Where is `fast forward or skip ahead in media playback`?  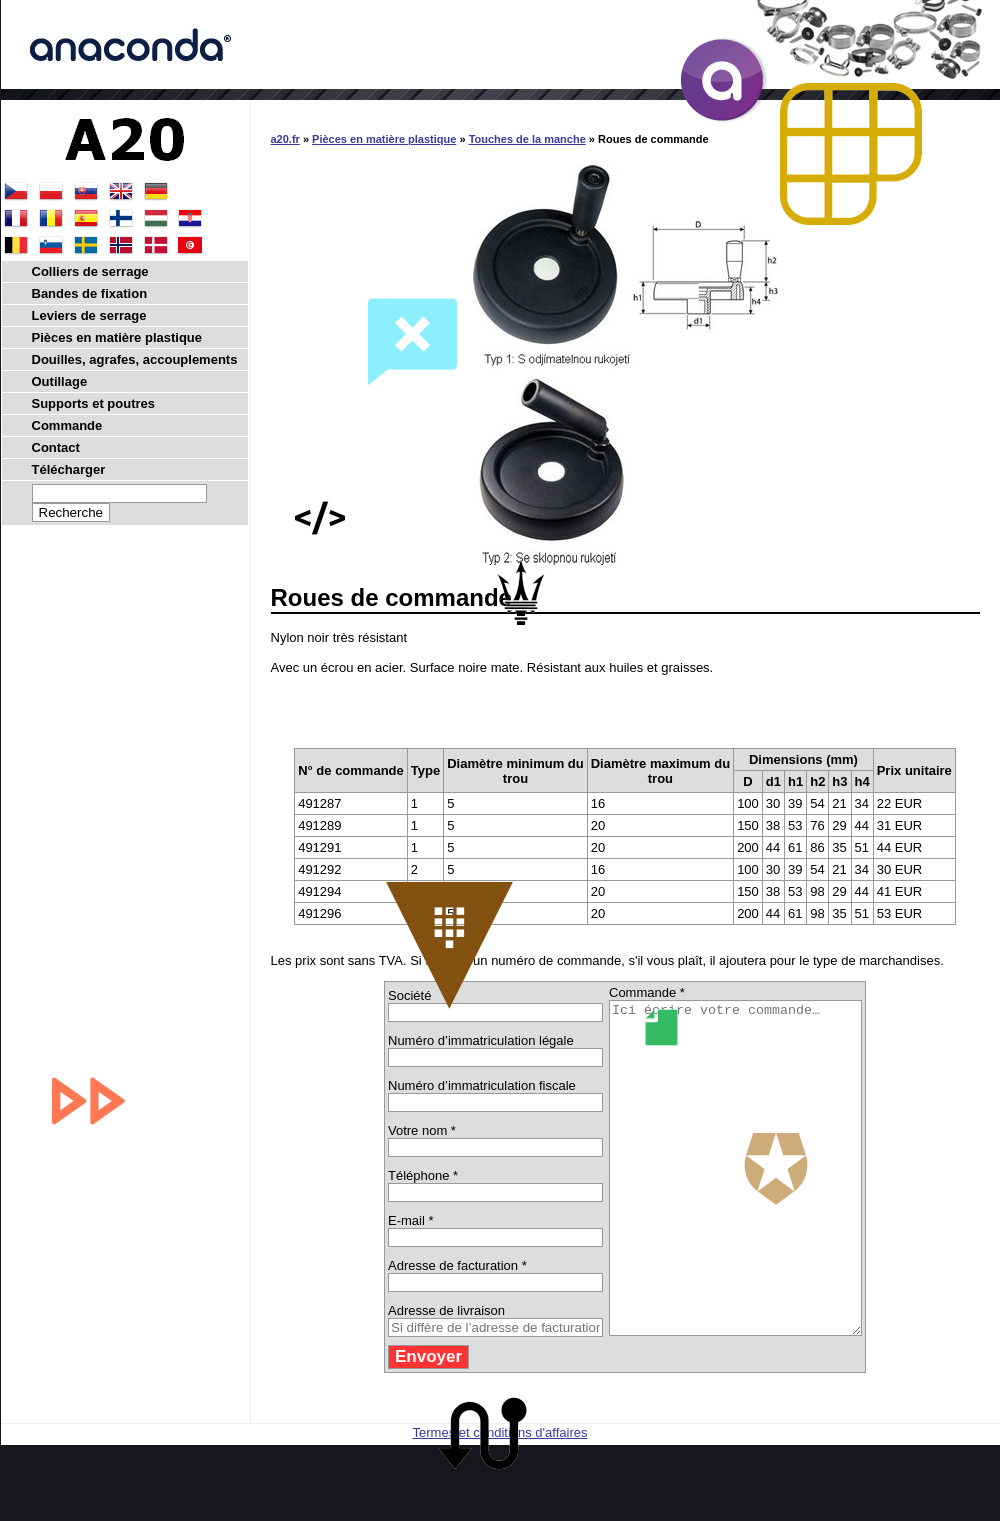
fast forward or skip ahead in media playback is located at coordinates (86, 1101).